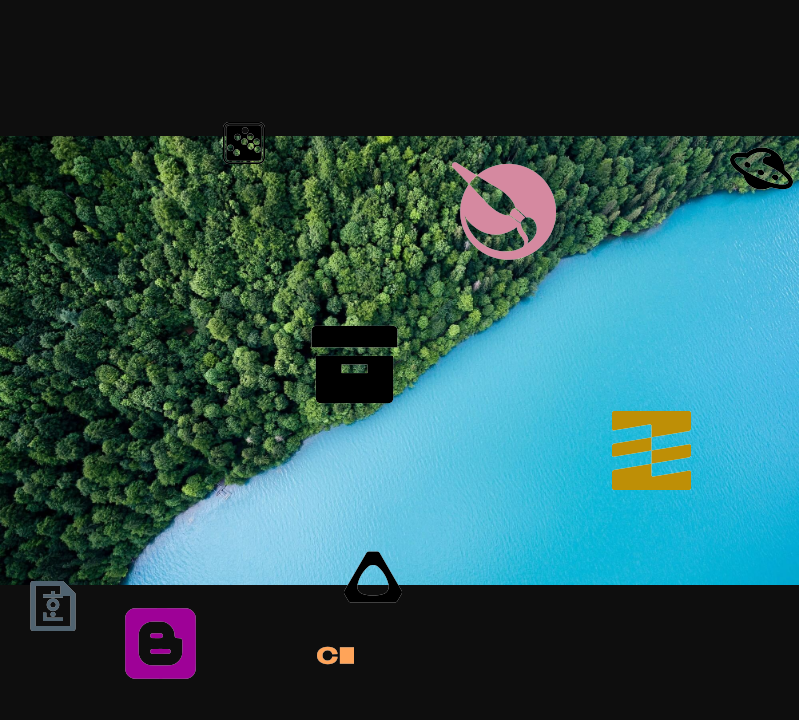  Describe the element at coordinates (373, 577) in the screenshot. I see `HTC Vive brand logo` at that location.